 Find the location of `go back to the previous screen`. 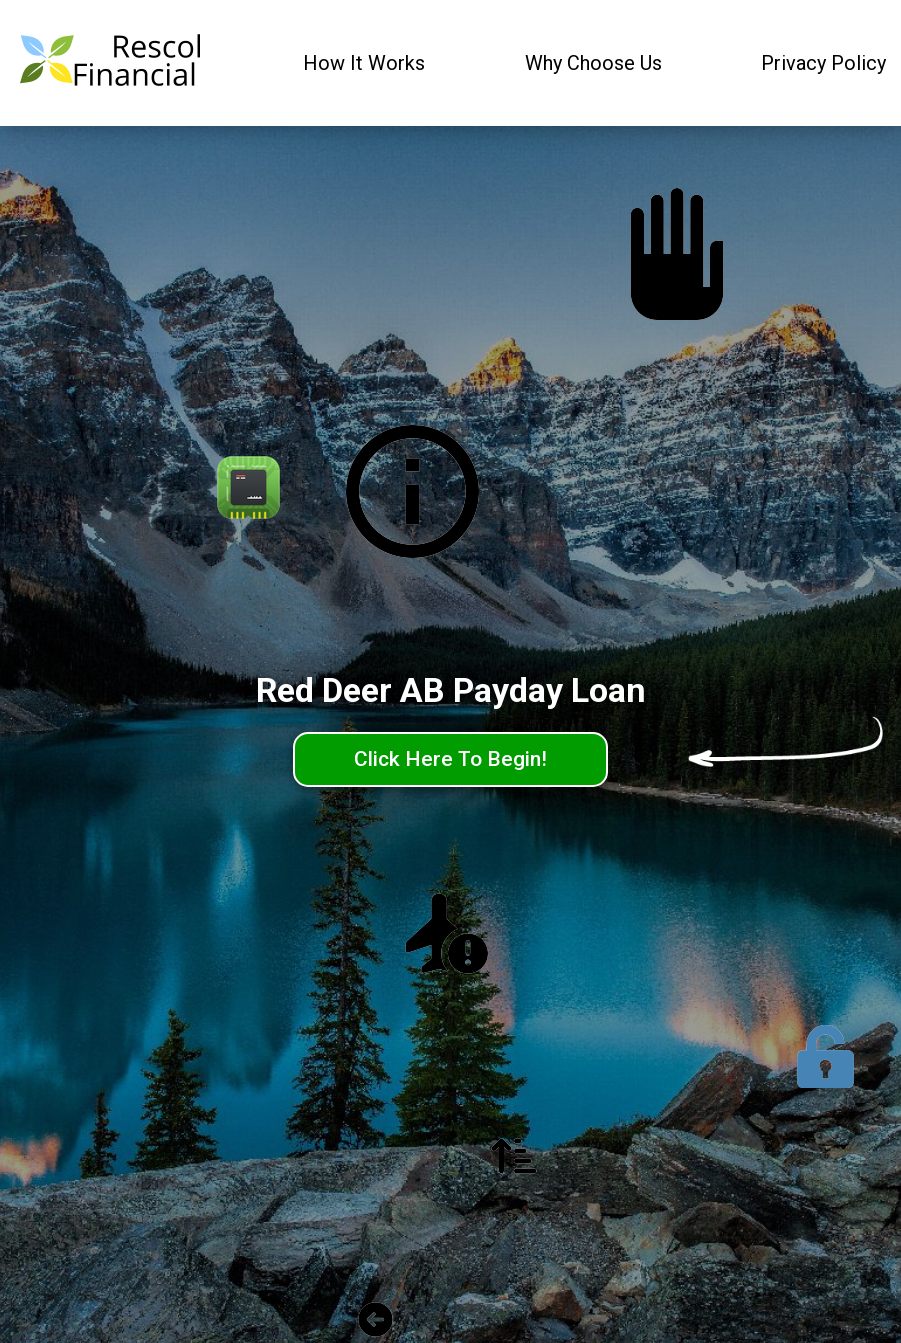

go back to the previous screen is located at coordinates (375, 1319).